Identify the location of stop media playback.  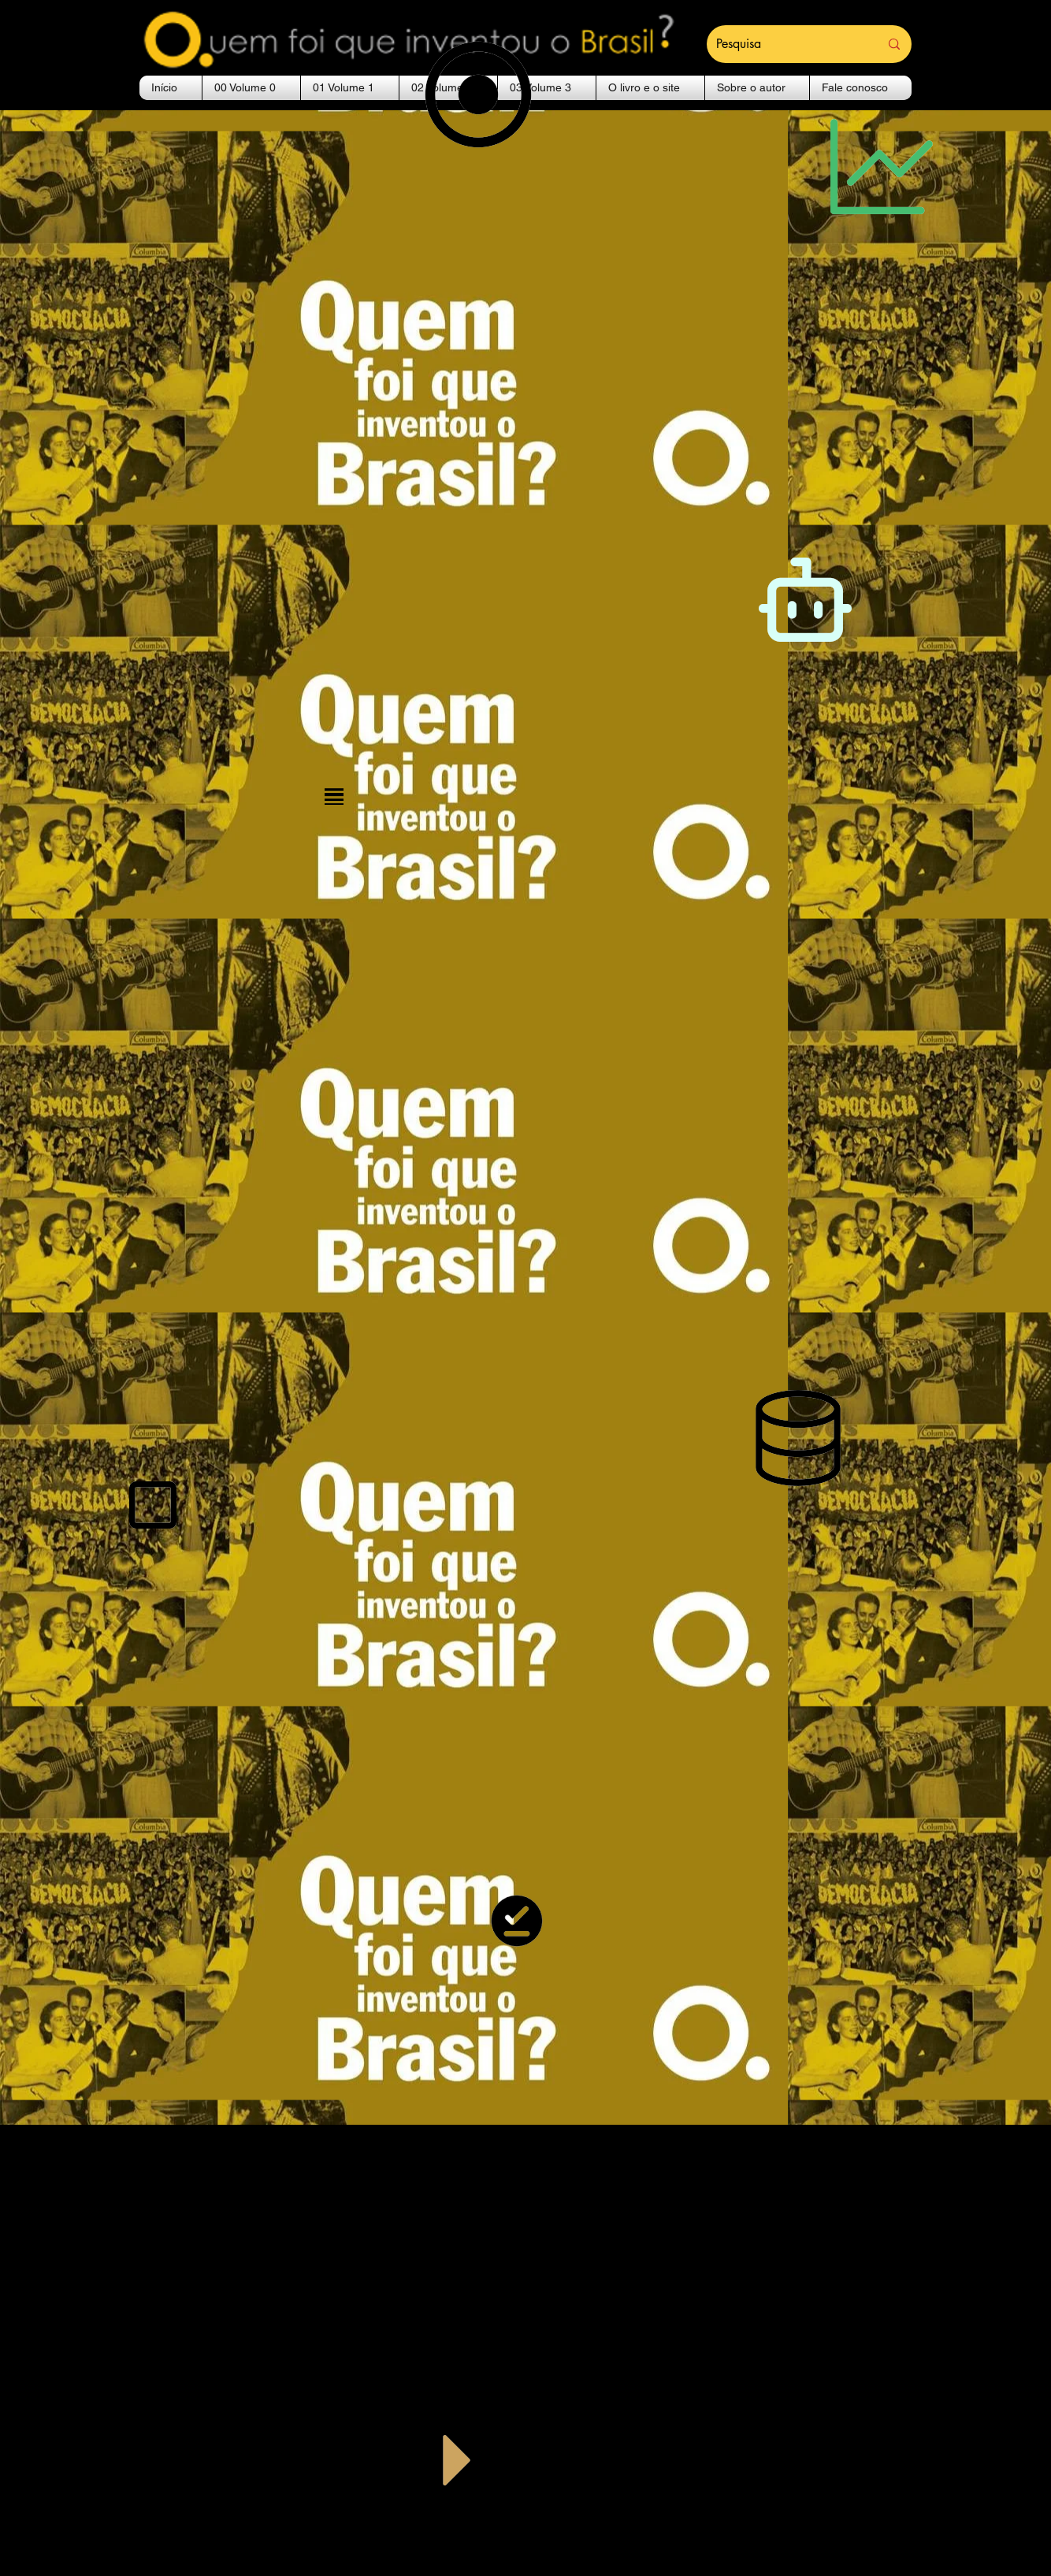
(153, 1505).